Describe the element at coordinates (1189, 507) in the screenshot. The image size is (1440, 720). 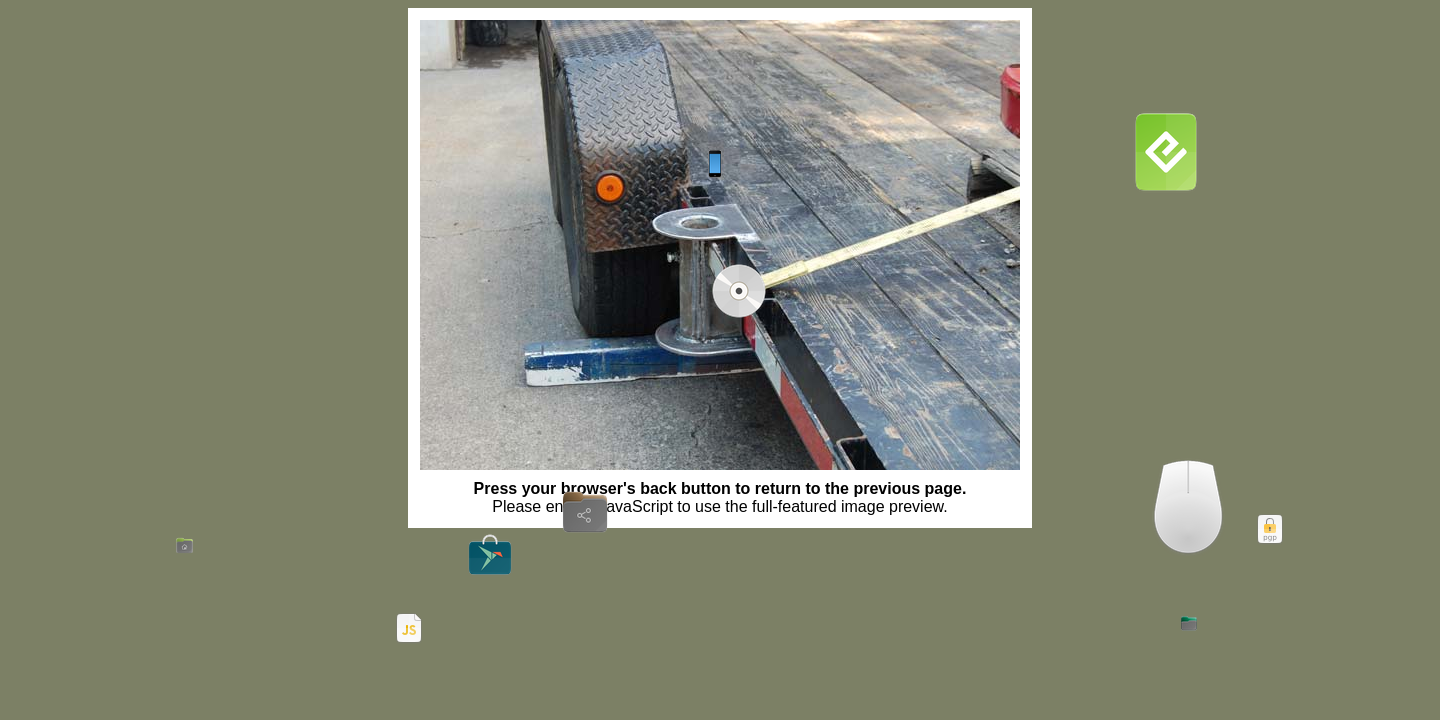
I see `mouse input device settings` at that location.